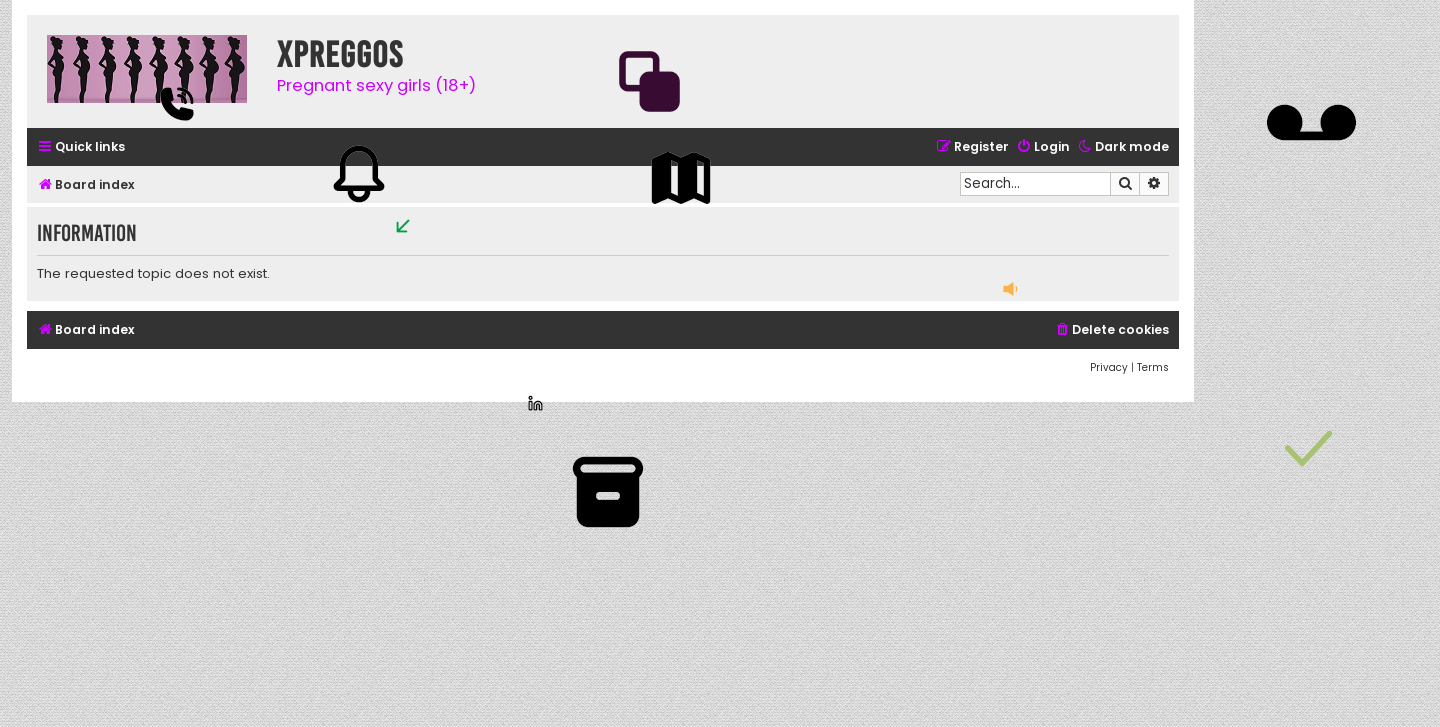 The image size is (1440, 727). I want to click on archive selected items, so click(608, 492).